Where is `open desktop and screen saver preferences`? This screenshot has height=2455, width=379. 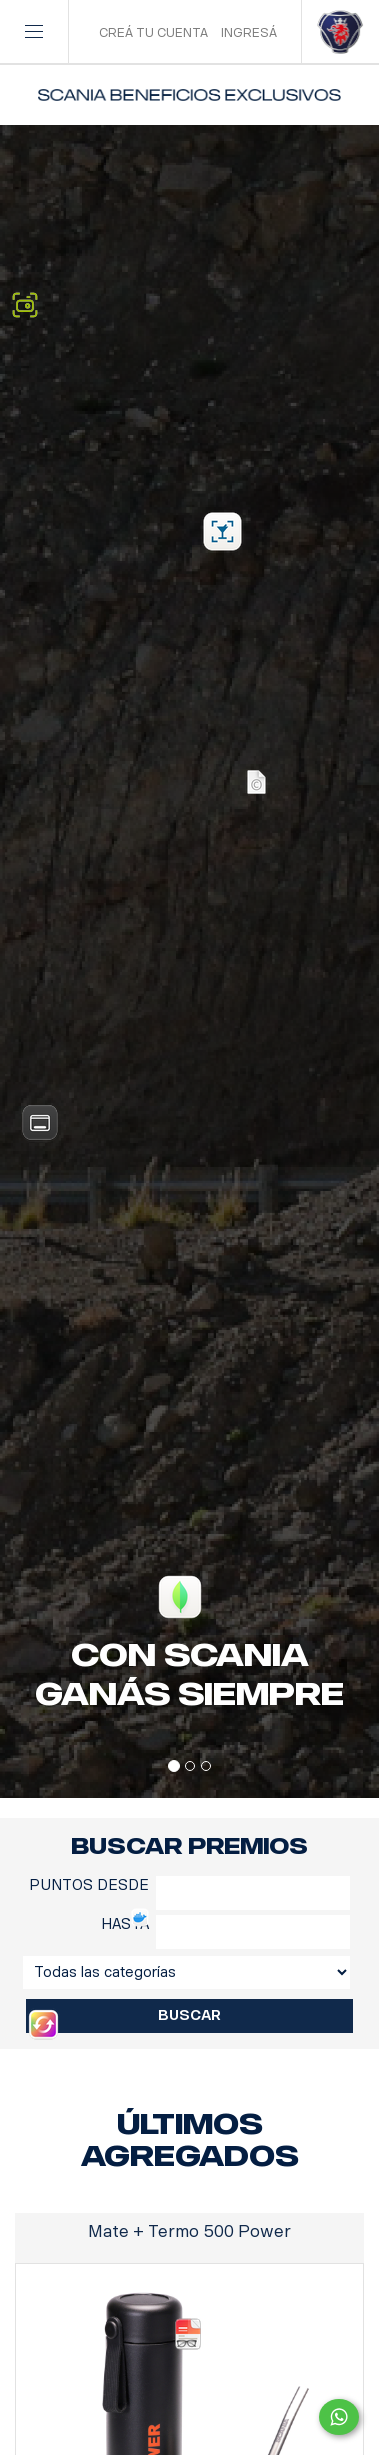 open desktop and screen saver preferences is located at coordinates (40, 1123).